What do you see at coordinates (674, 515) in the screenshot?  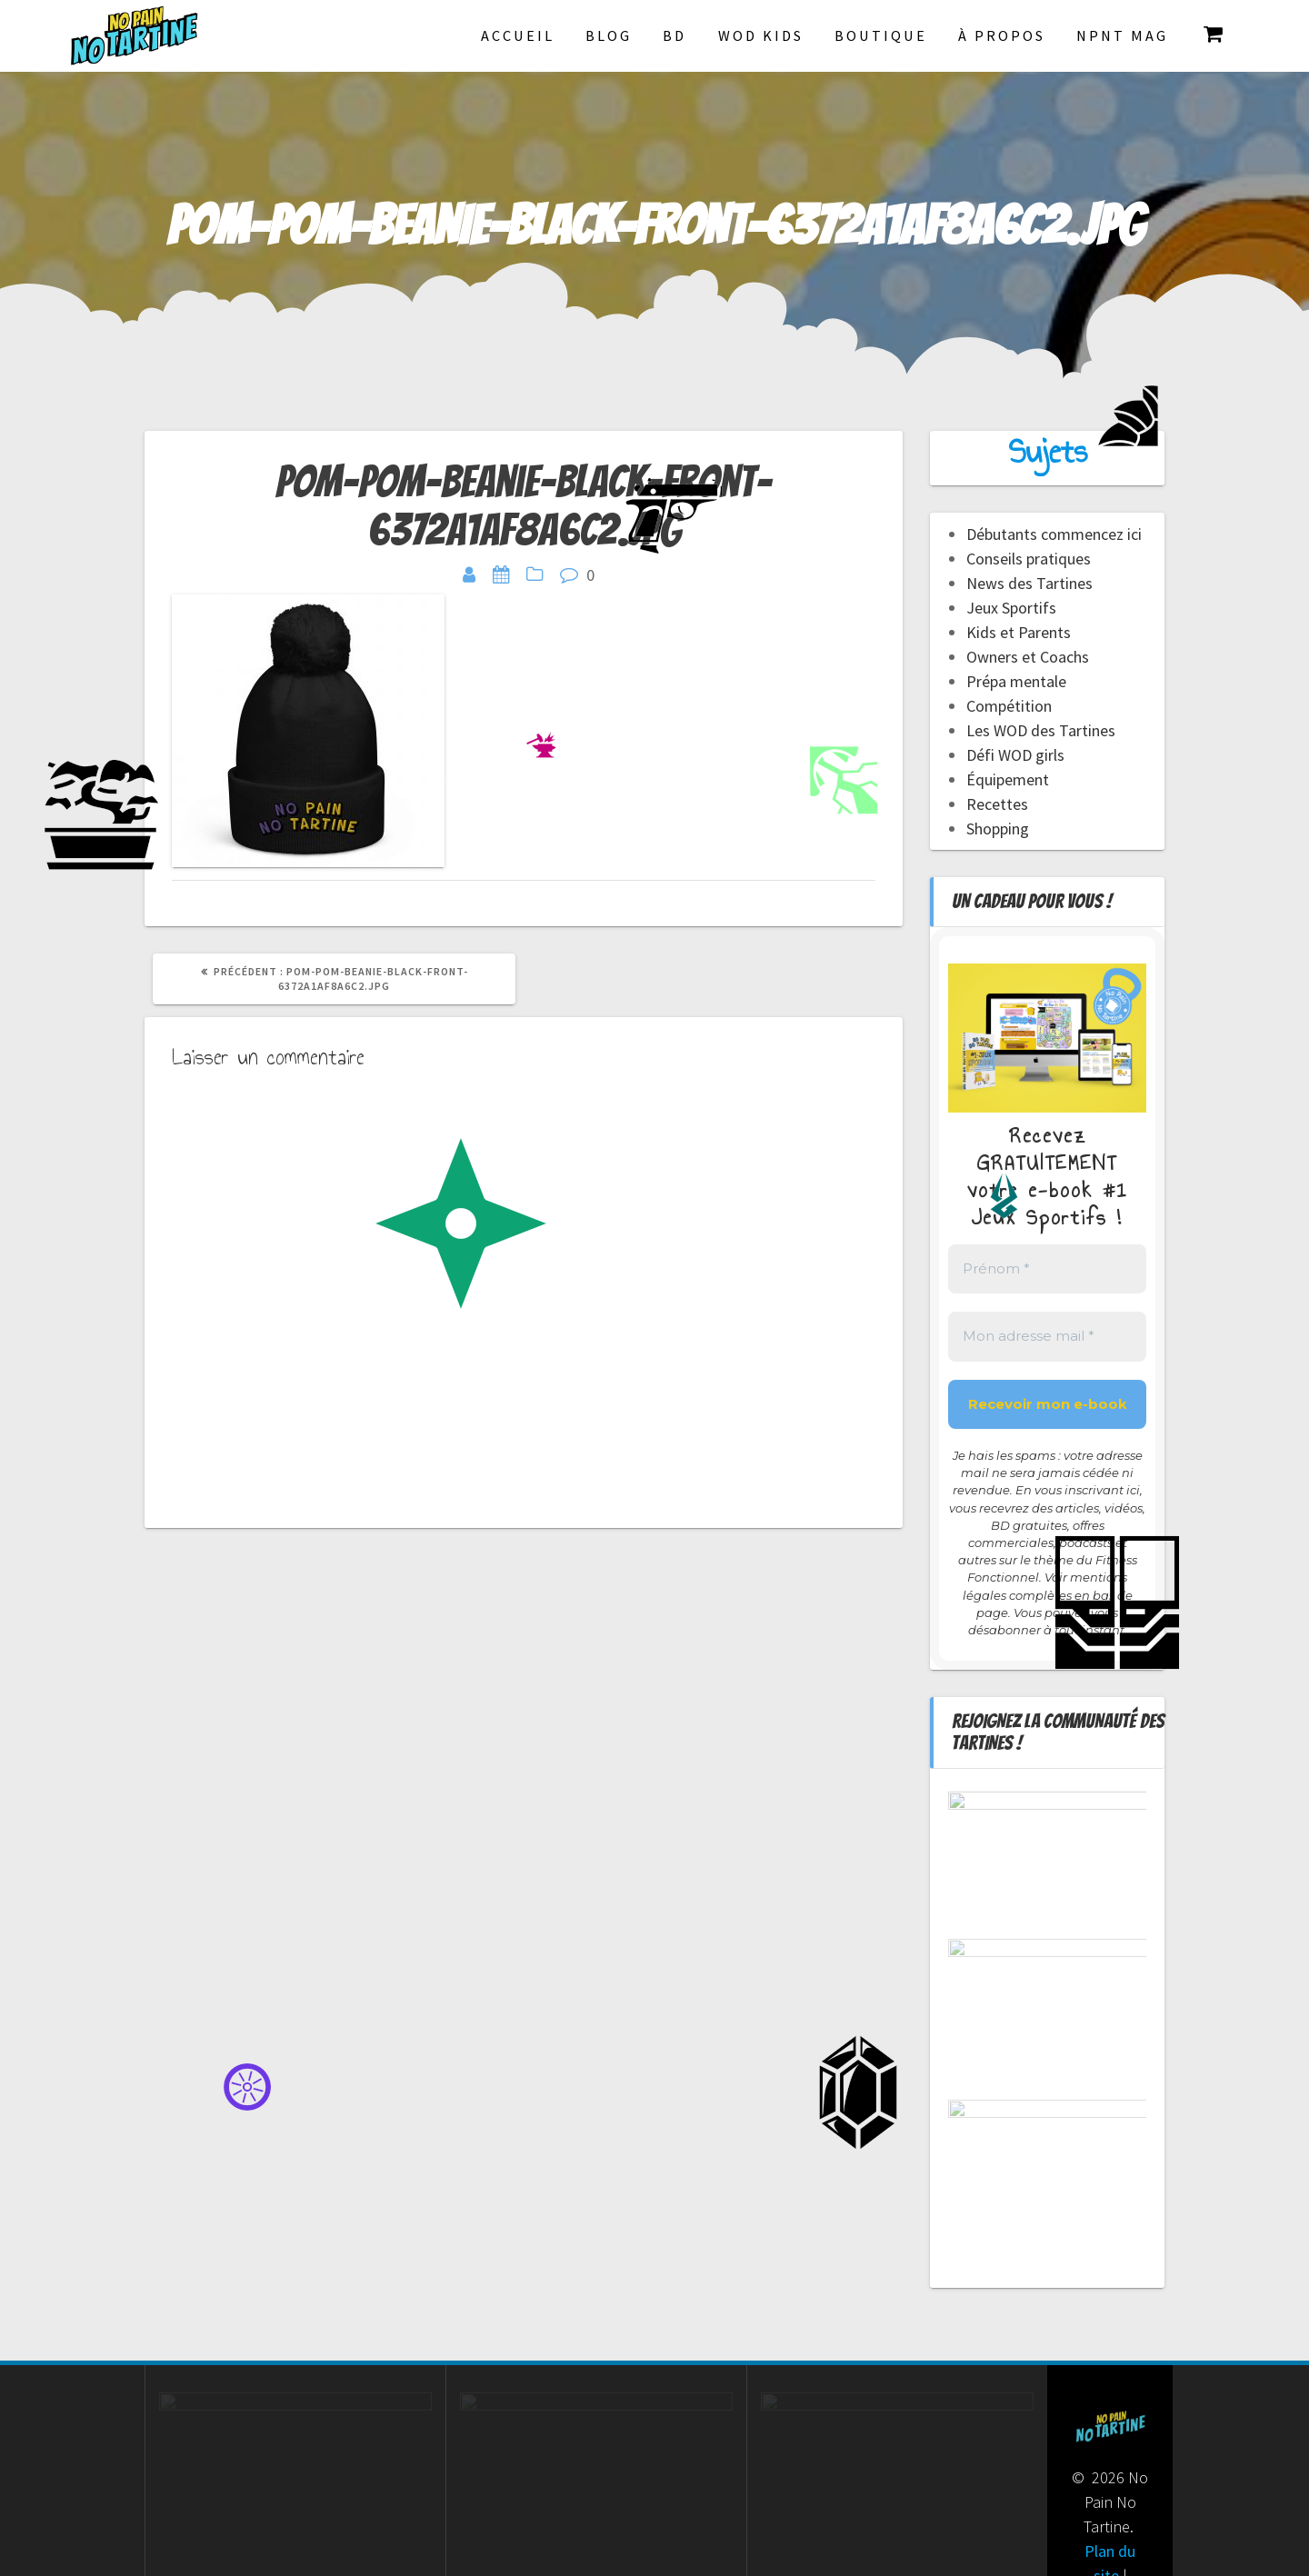 I see `select pistol or handgun weapon` at bounding box center [674, 515].